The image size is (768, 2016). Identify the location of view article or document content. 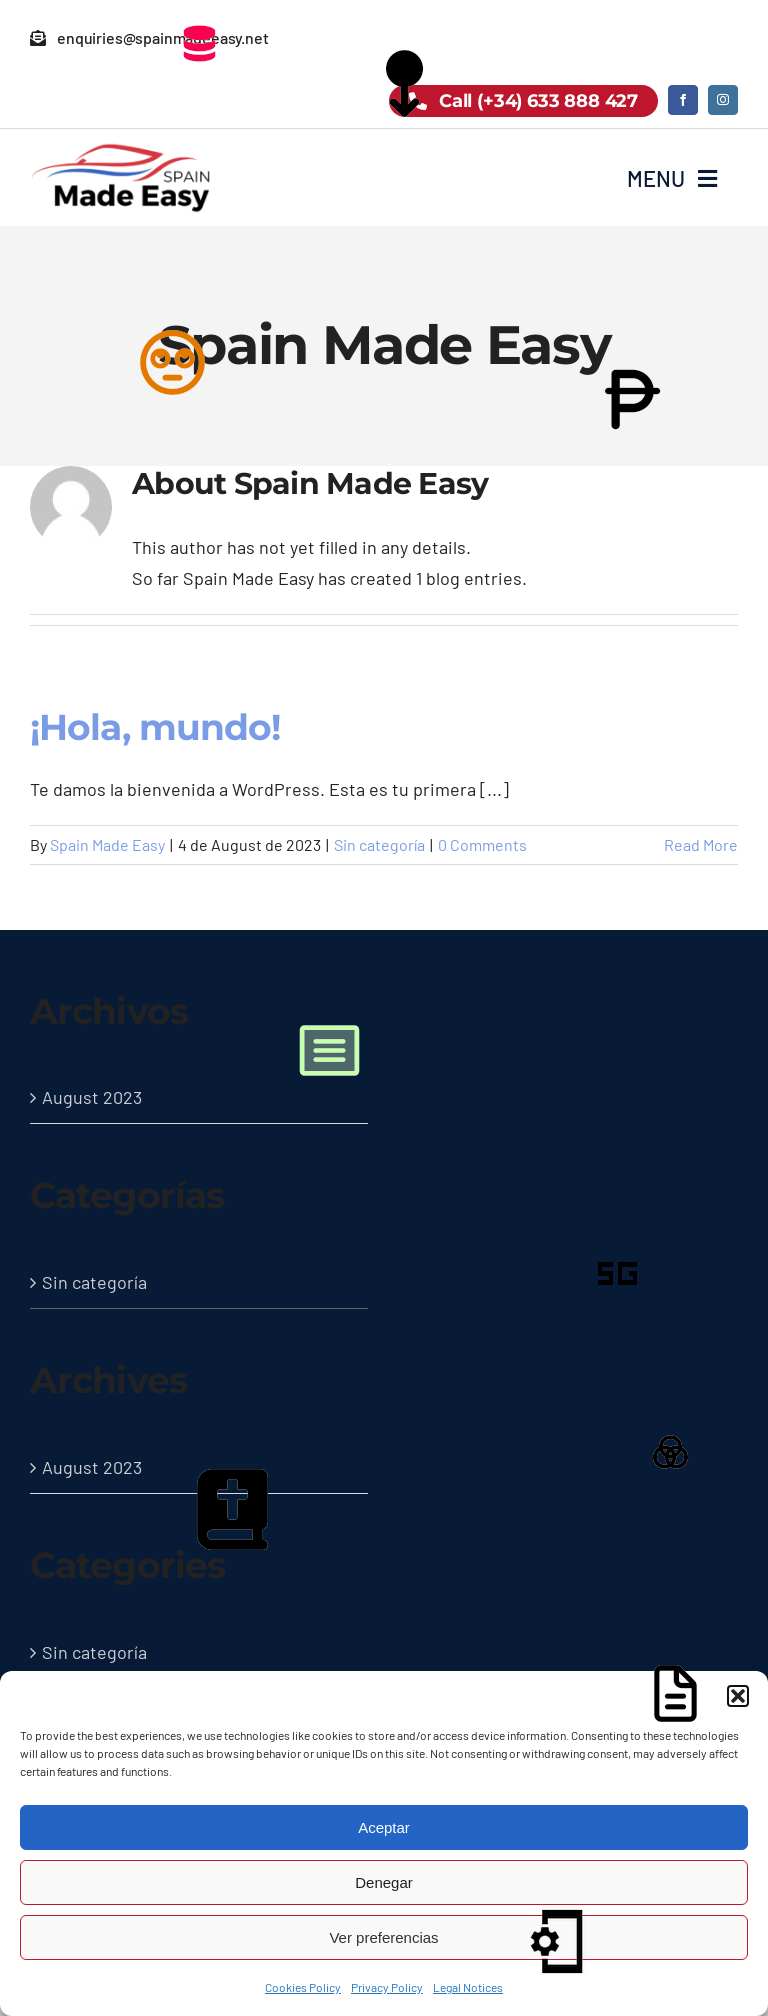
(329, 1050).